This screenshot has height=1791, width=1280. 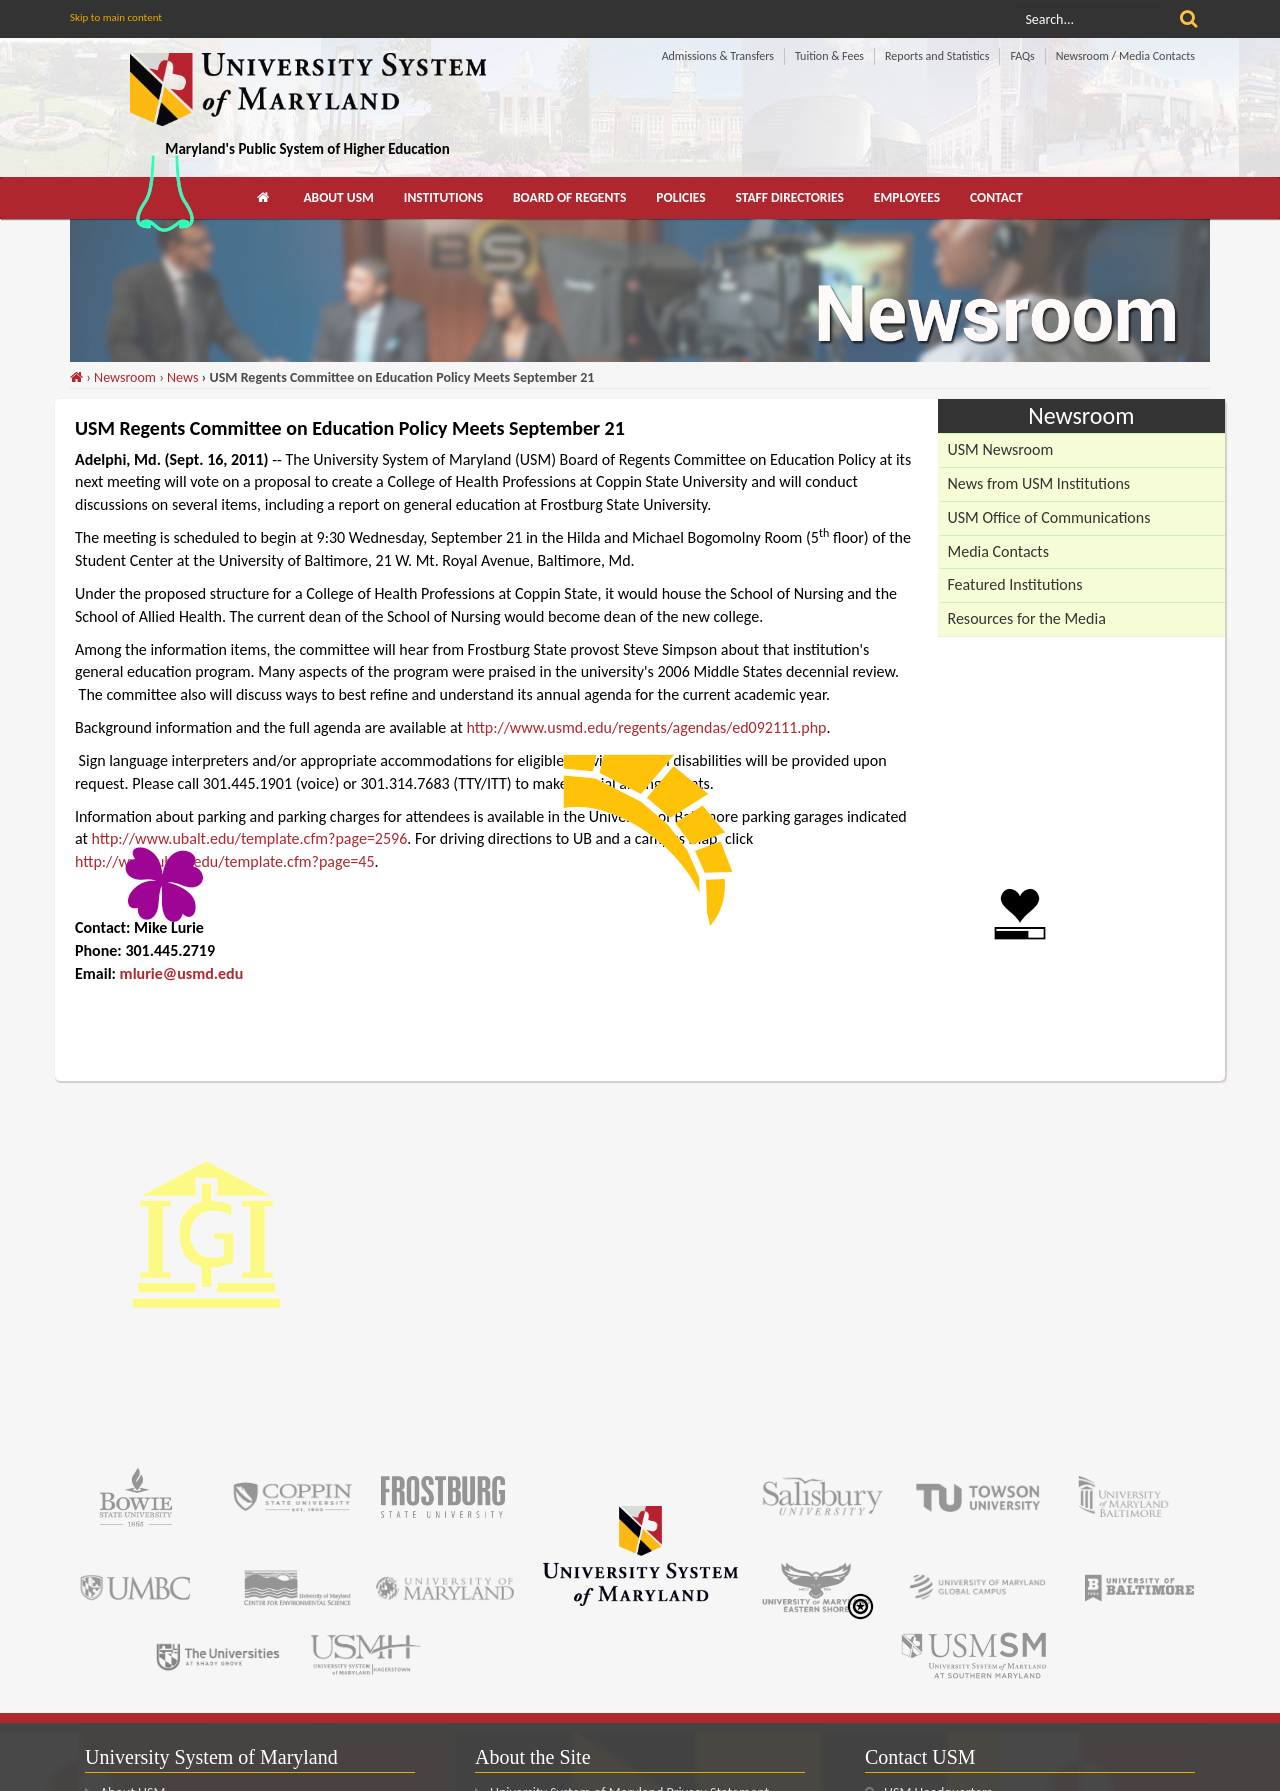 What do you see at coordinates (1020, 914) in the screenshot?
I see `player health or life remaining` at bounding box center [1020, 914].